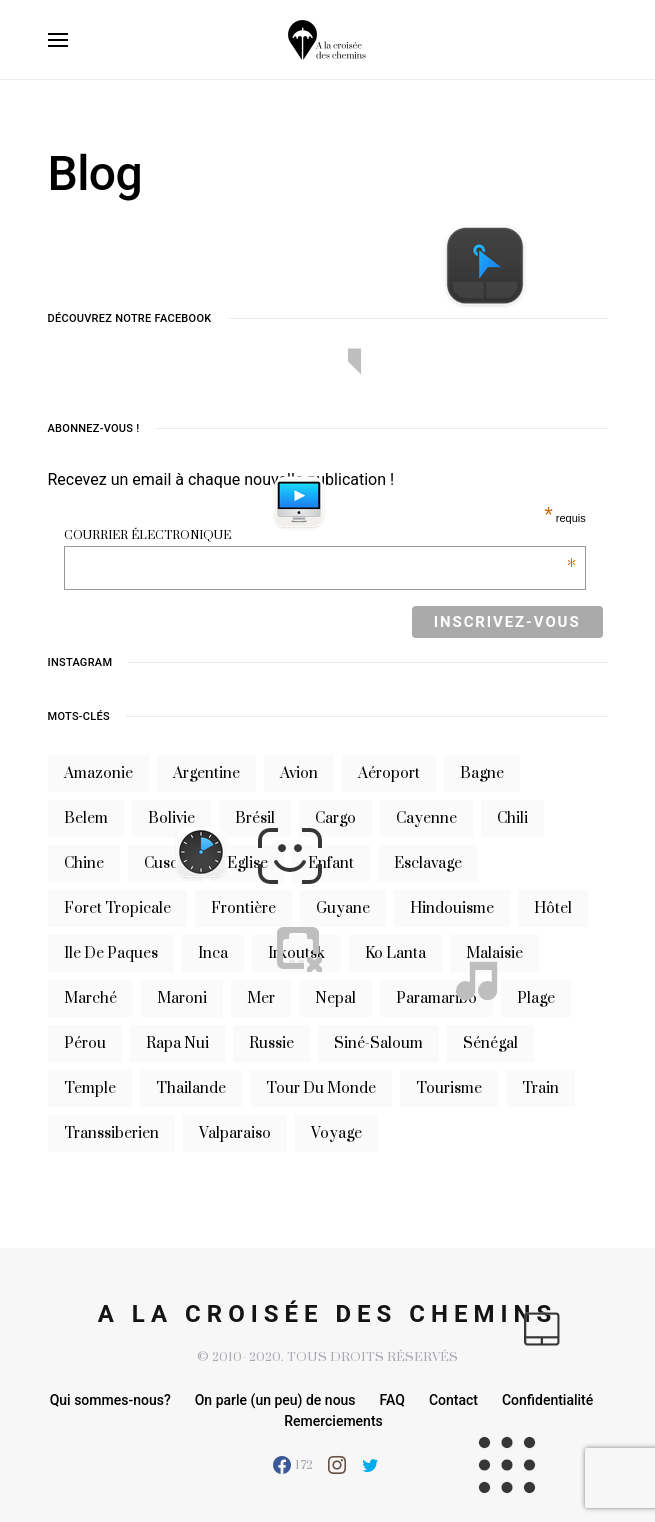  I want to click on open touchpad settings and preferences, so click(485, 267).